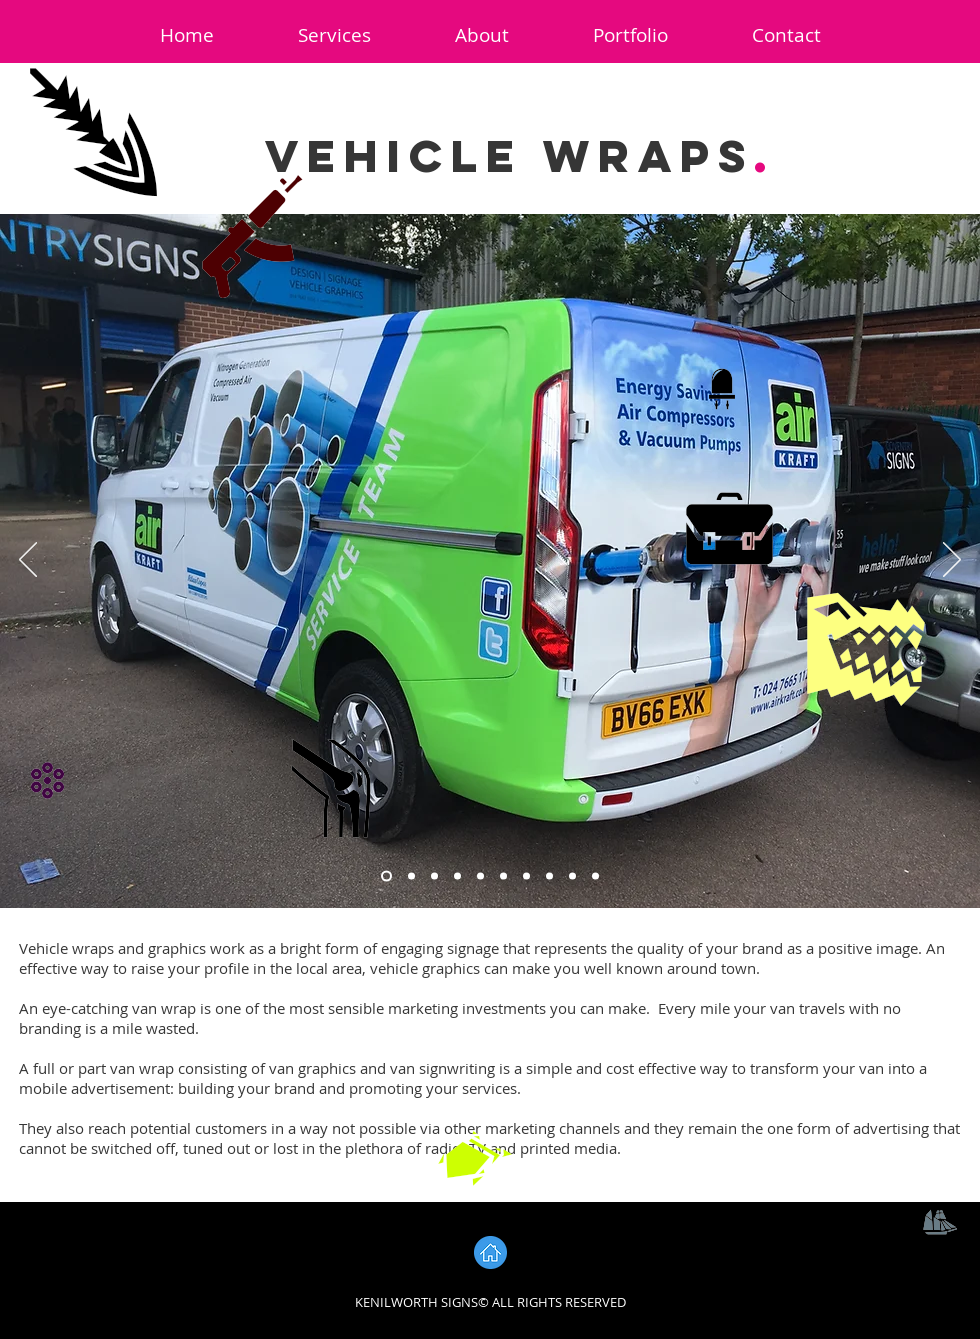  What do you see at coordinates (474, 1158) in the screenshot?
I see `access origami or paper craft tutorials` at bounding box center [474, 1158].